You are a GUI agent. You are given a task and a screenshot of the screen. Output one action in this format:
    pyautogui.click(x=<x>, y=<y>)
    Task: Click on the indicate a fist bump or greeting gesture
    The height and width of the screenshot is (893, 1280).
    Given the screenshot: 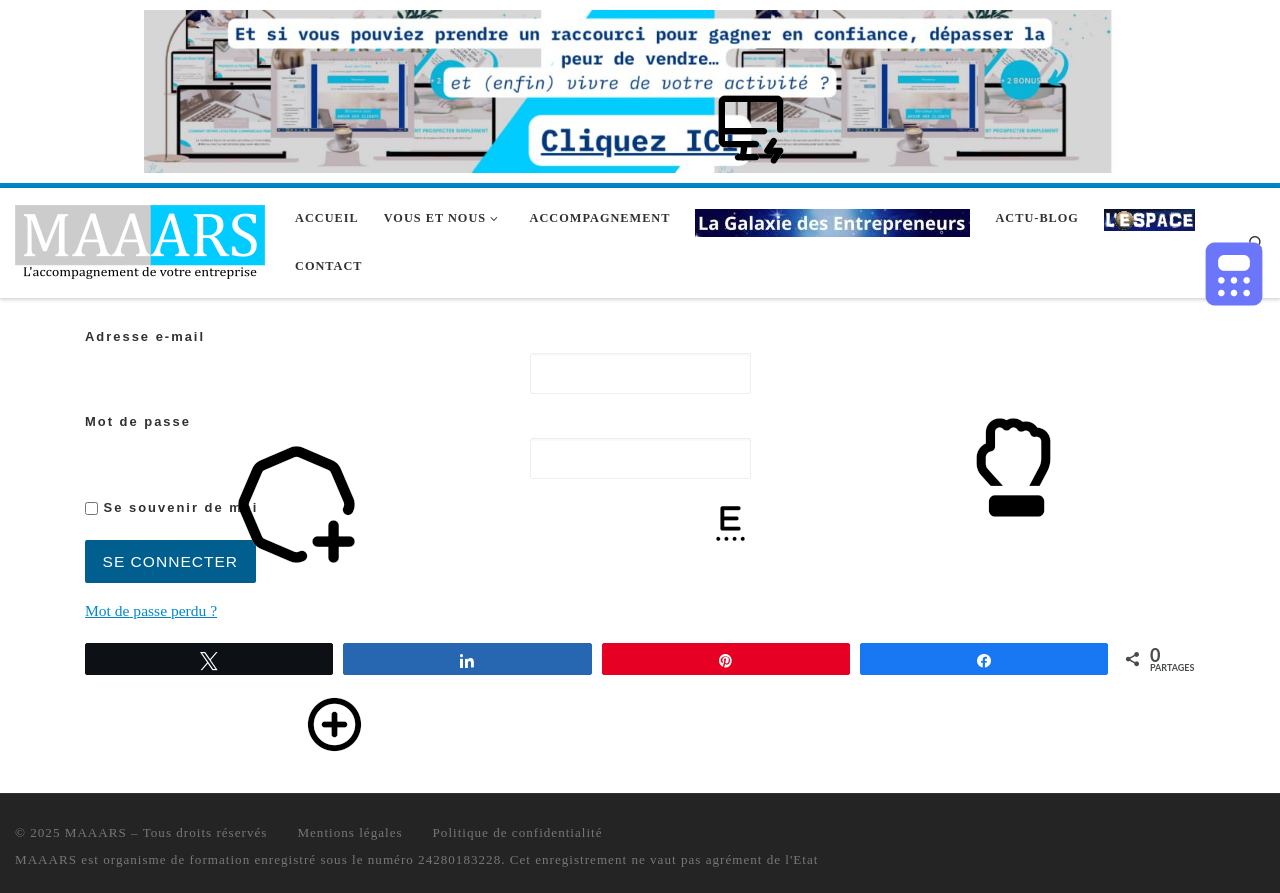 What is the action you would take?
    pyautogui.click(x=1013, y=467)
    